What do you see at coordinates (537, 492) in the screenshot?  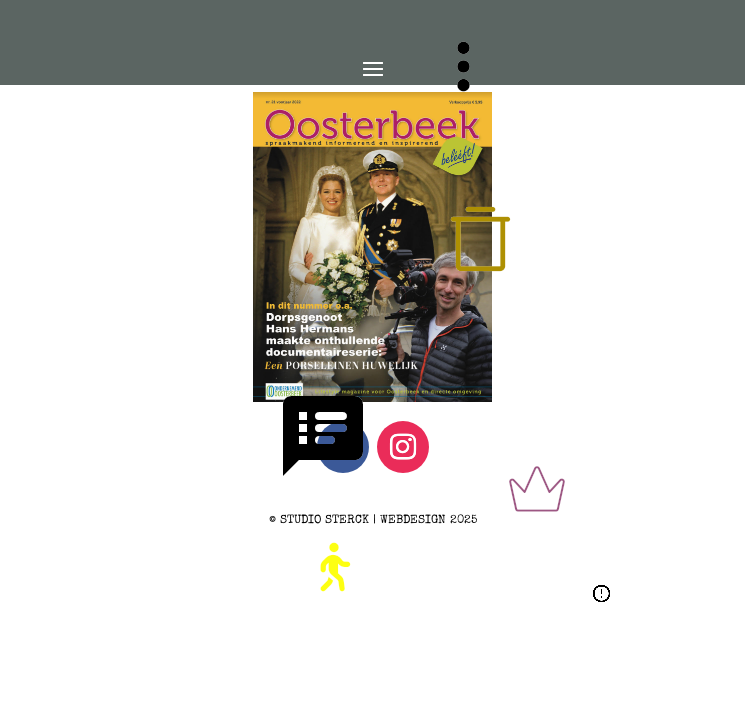 I see `indicates premium or pro membership status` at bounding box center [537, 492].